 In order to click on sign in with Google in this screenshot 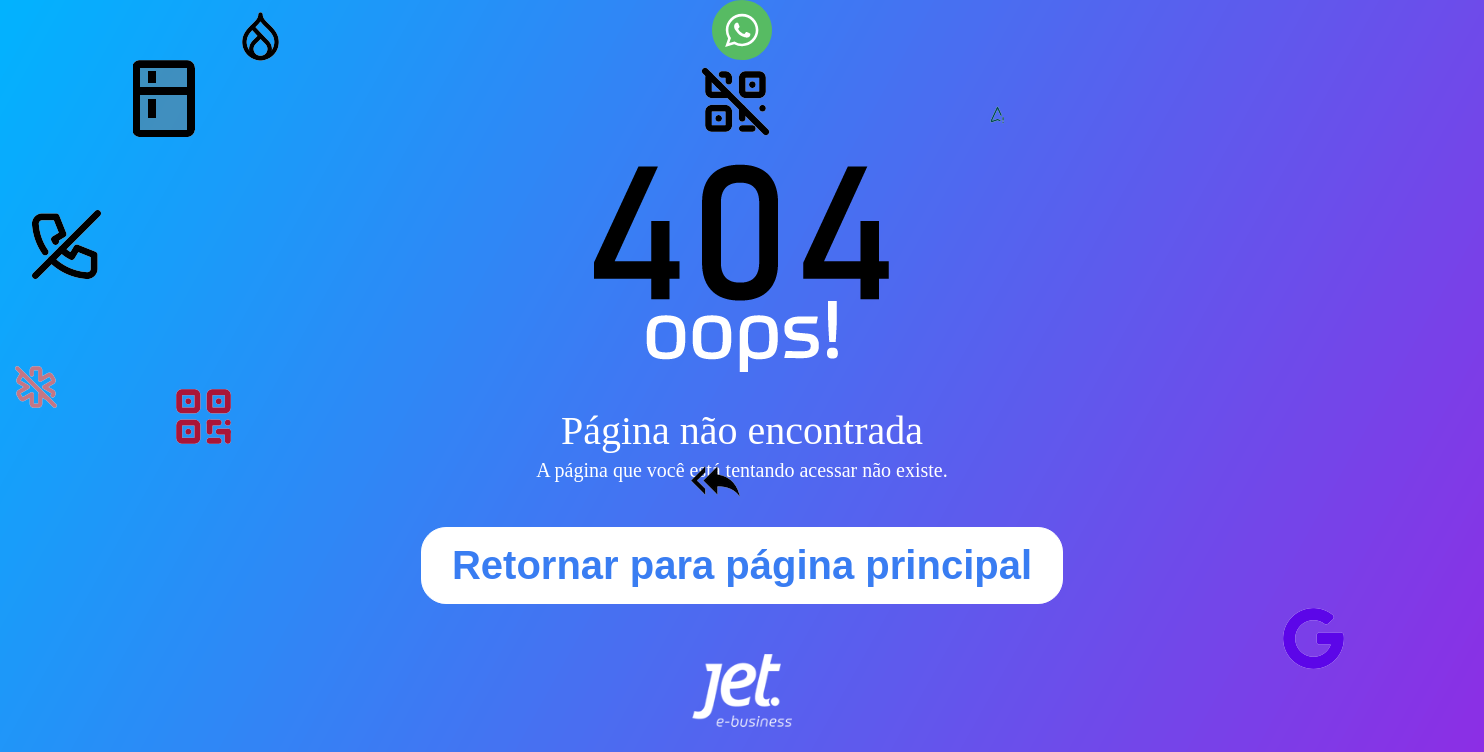, I will do `click(1313, 638)`.